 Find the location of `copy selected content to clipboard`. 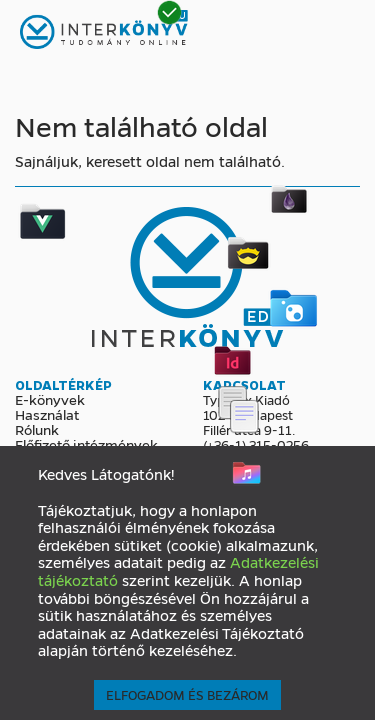

copy selected content to clipboard is located at coordinates (238, 409).